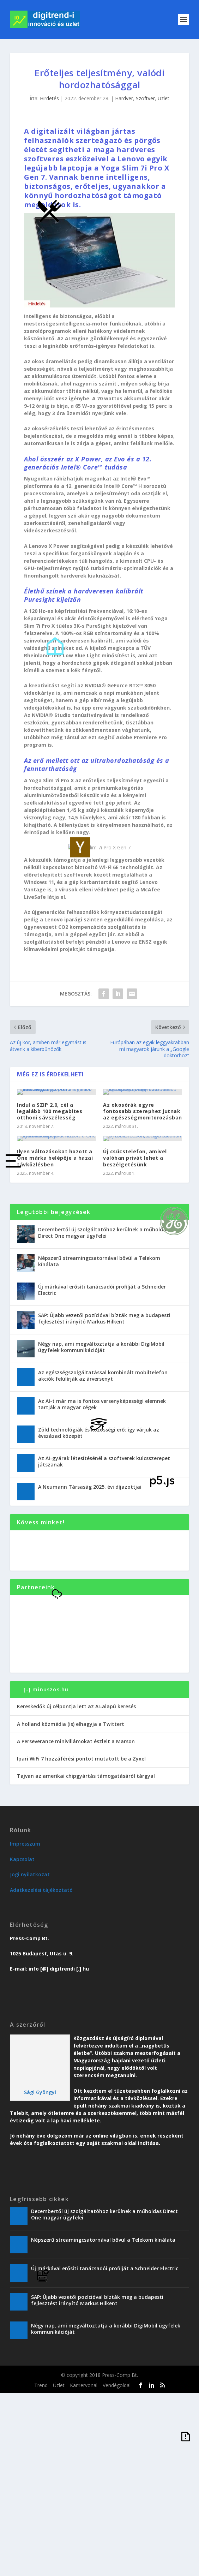 The image size is (199, 2576). I want to click on p5.js creative coding library logo, so click(162, 1481).